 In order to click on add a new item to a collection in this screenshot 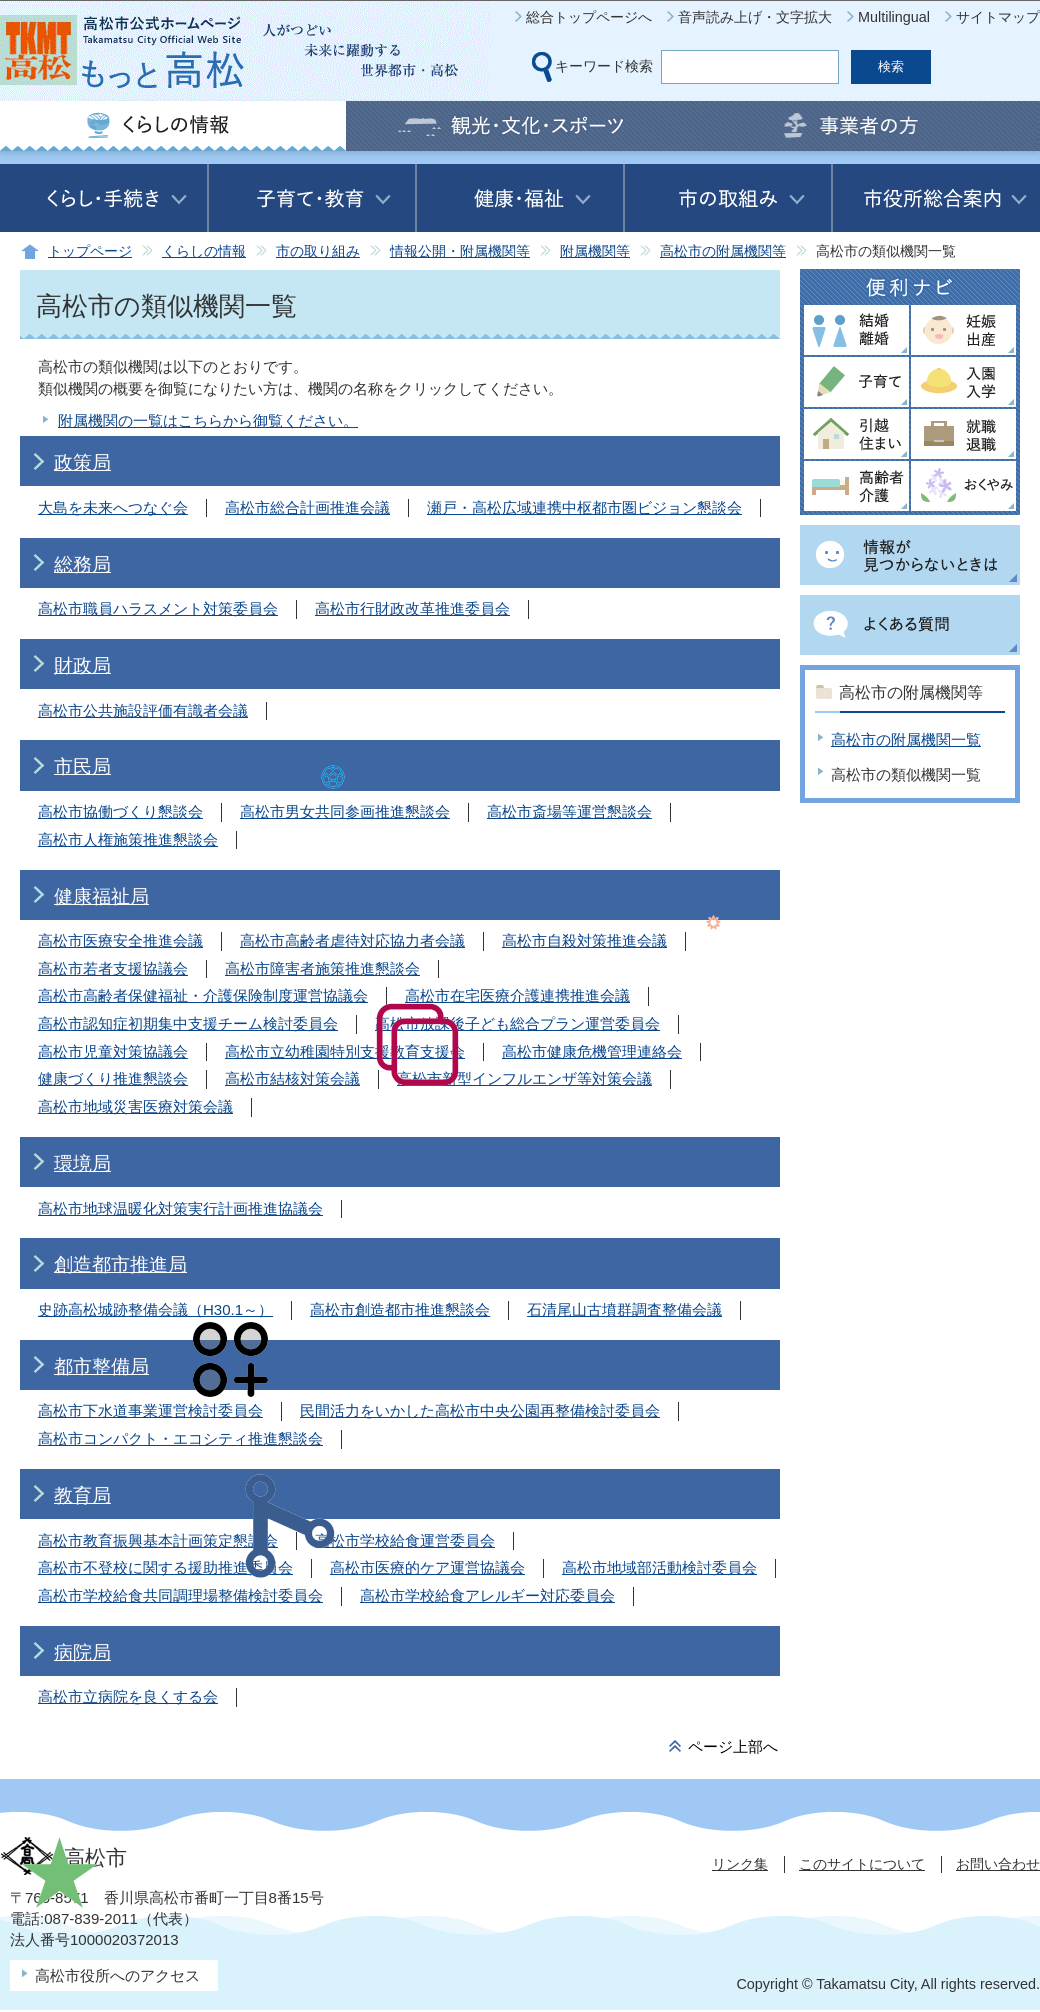, I will do `click(230, 1359)`.